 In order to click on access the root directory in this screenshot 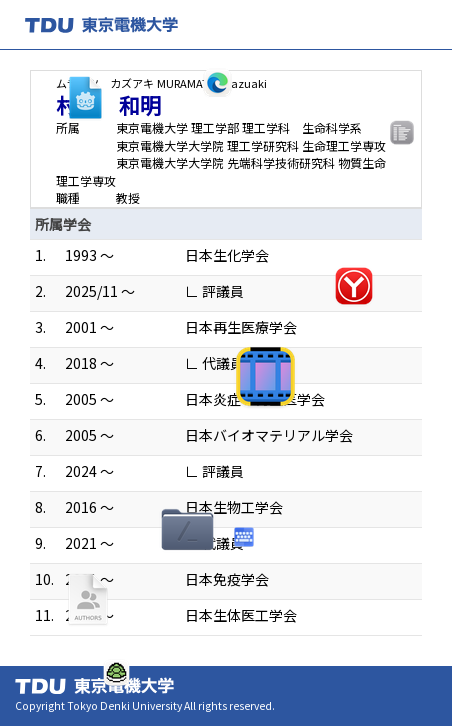, I will do `click(187, 529)`.